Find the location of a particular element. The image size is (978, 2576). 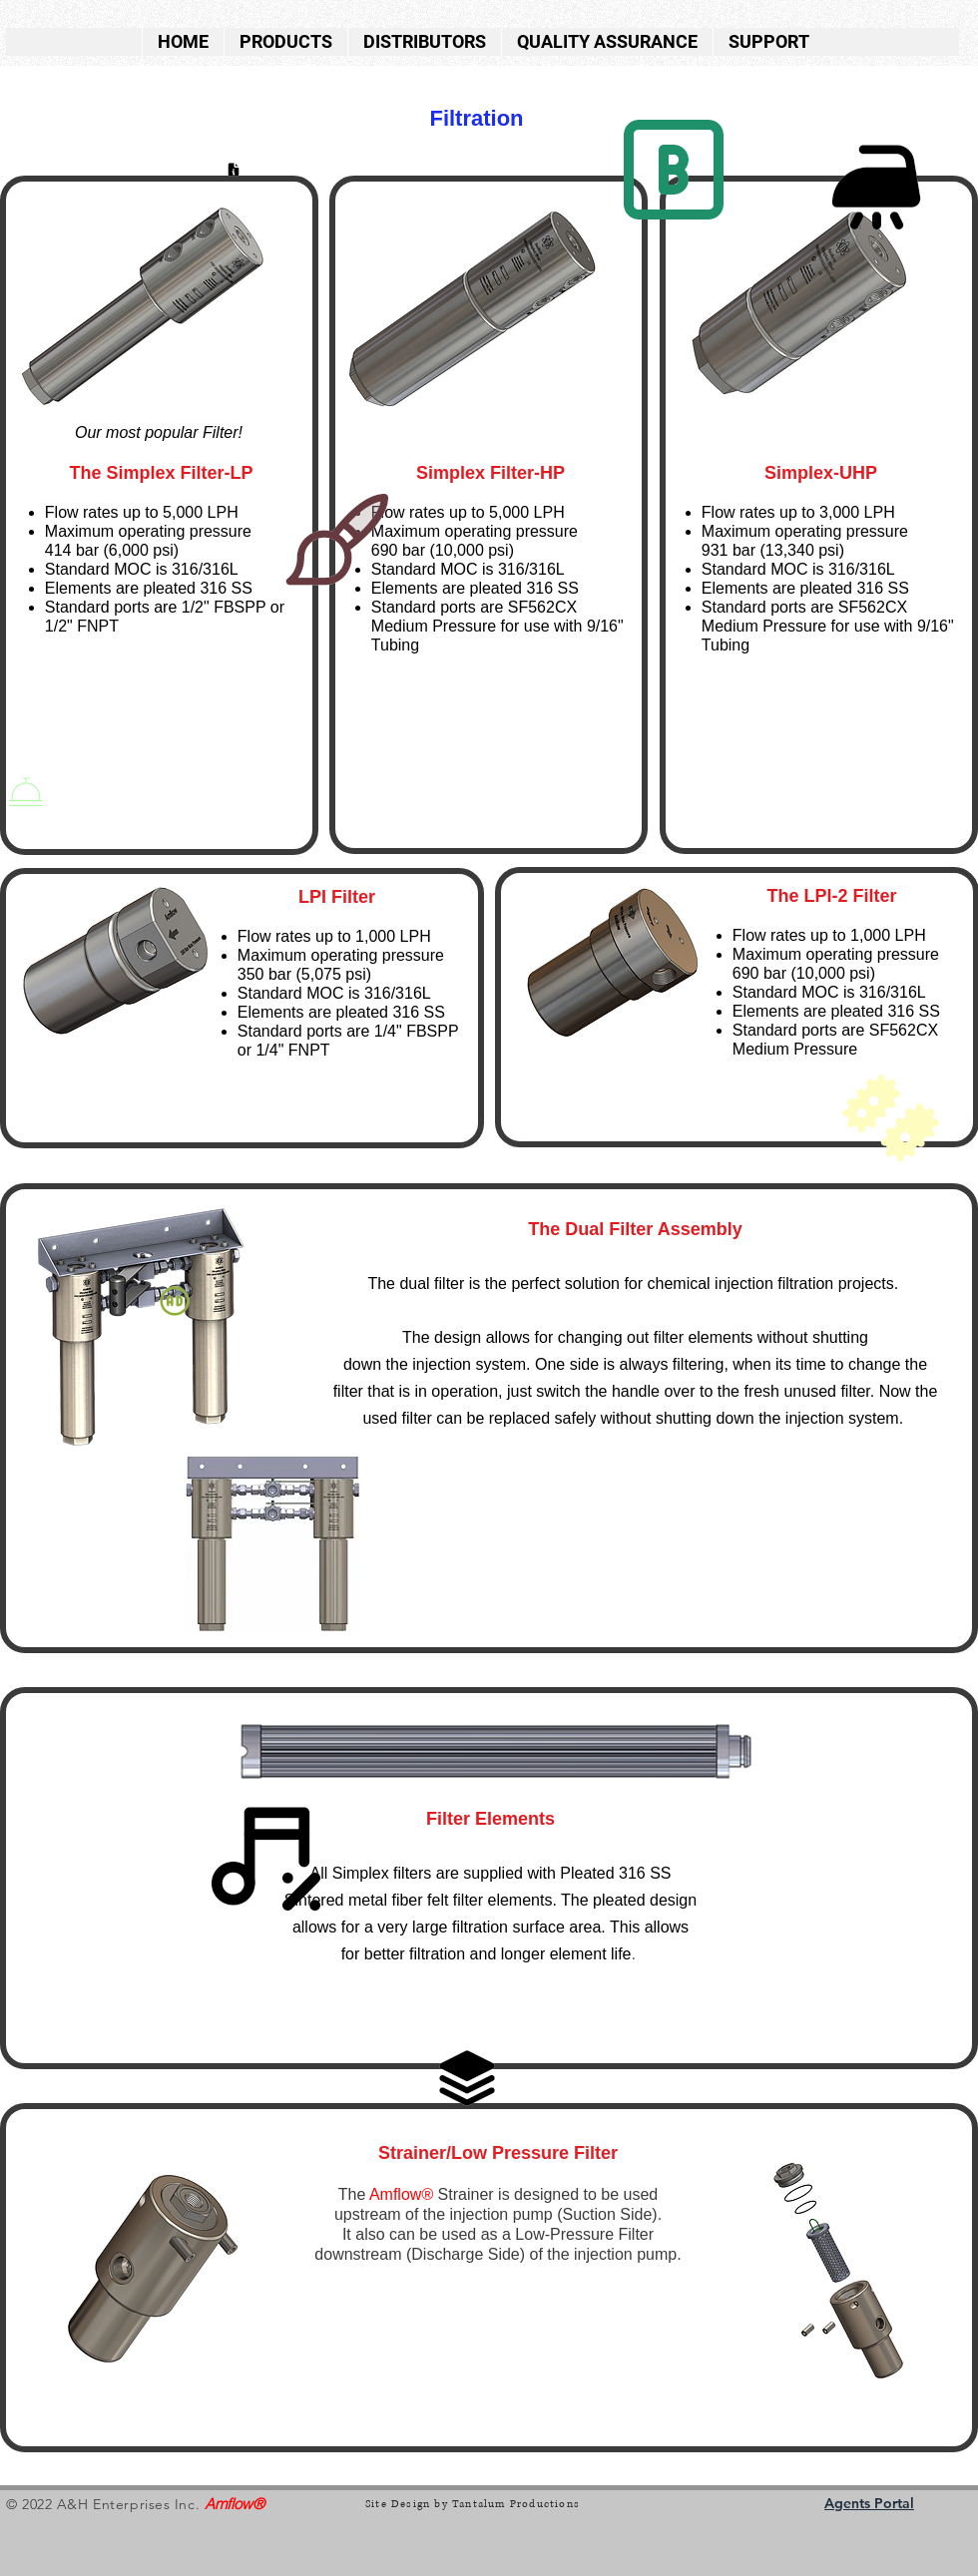

request service or assistance is located at coordinates (26, 793).